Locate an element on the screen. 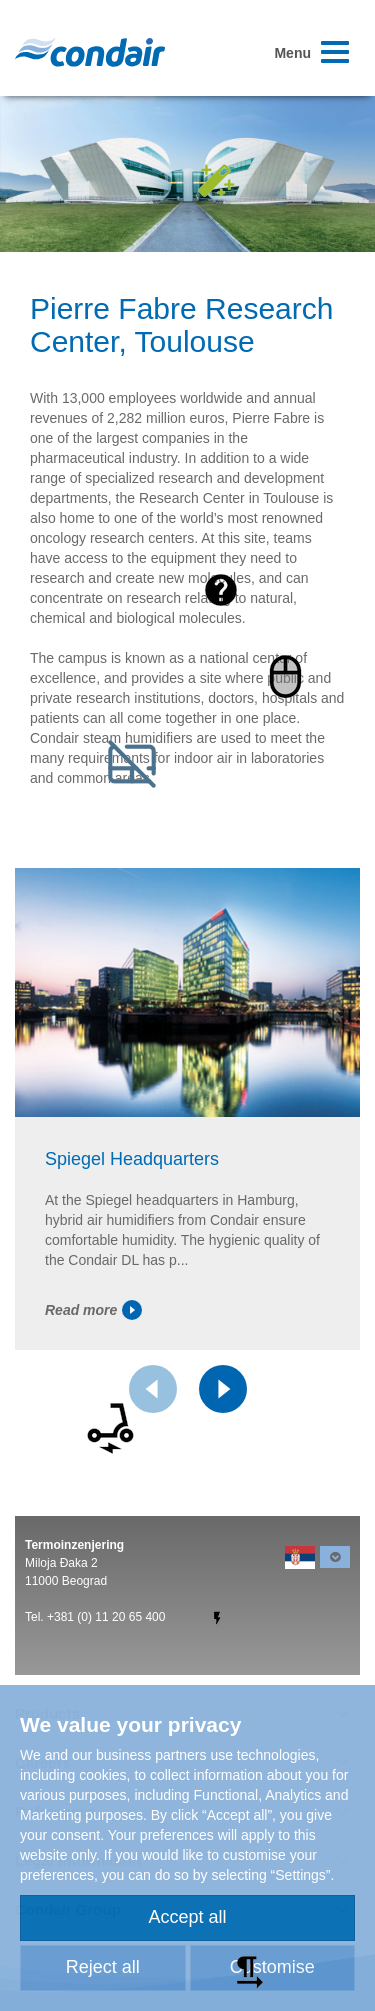 The width and height of the screenshot is (375, 2011). mouse input device settings is located at coordinates (285, 676).